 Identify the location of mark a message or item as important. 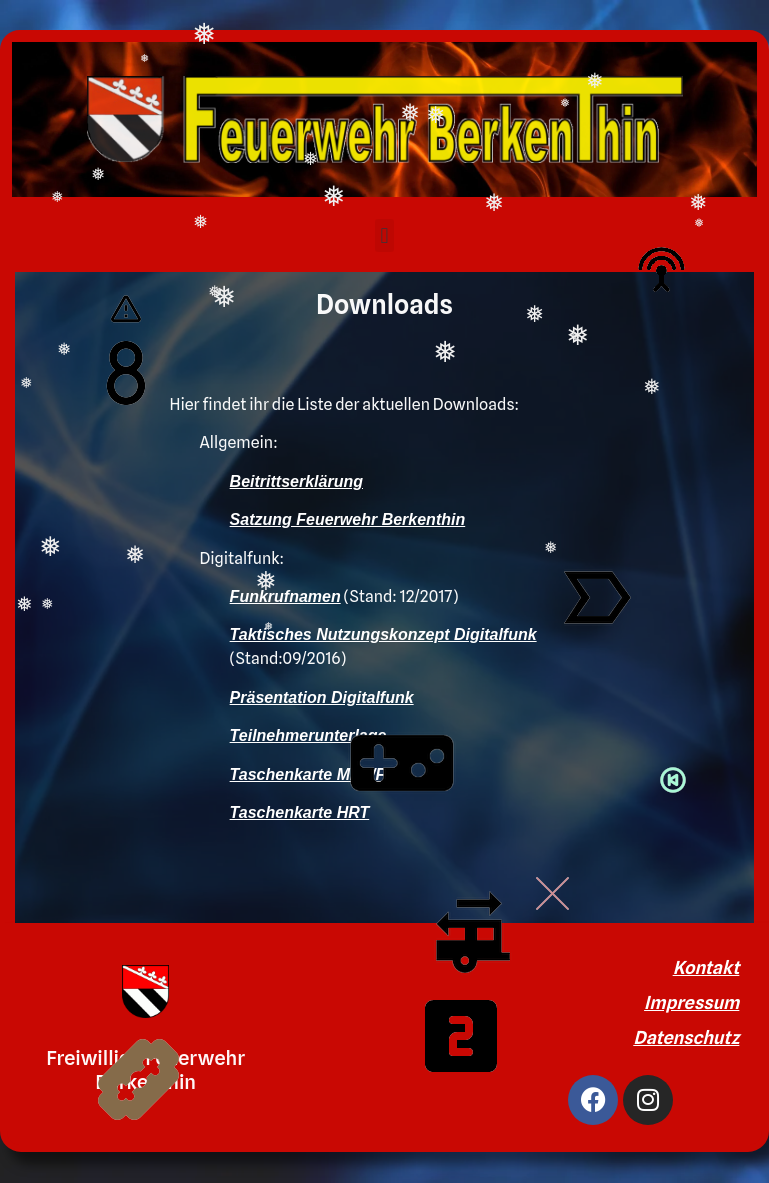
(597, 597).